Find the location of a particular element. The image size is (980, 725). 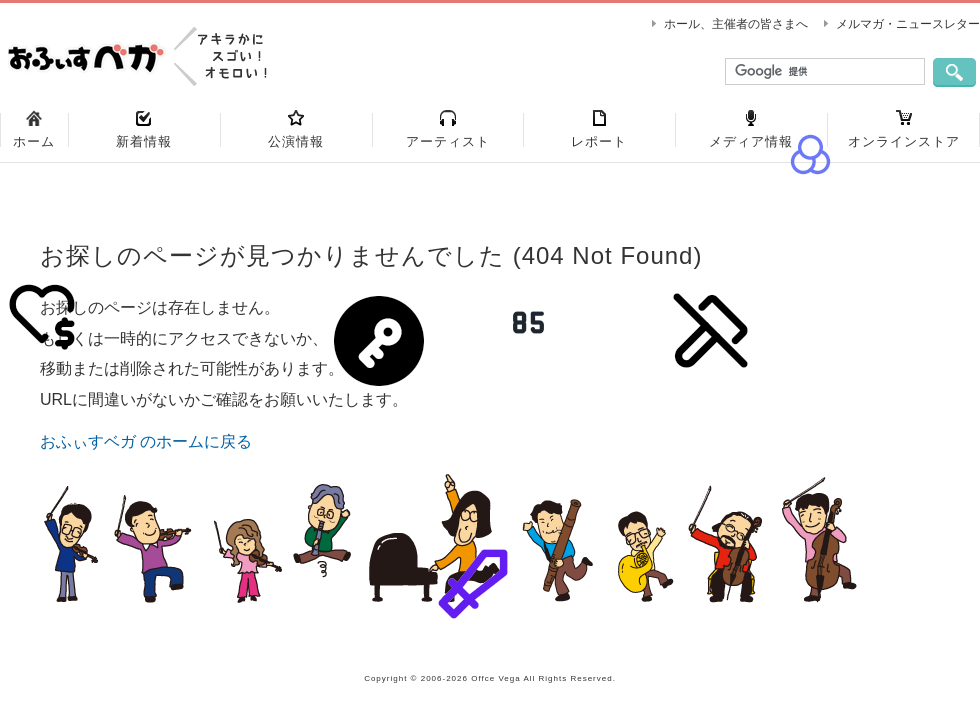

adjust color filter settings is located at coordinates (810, 154).